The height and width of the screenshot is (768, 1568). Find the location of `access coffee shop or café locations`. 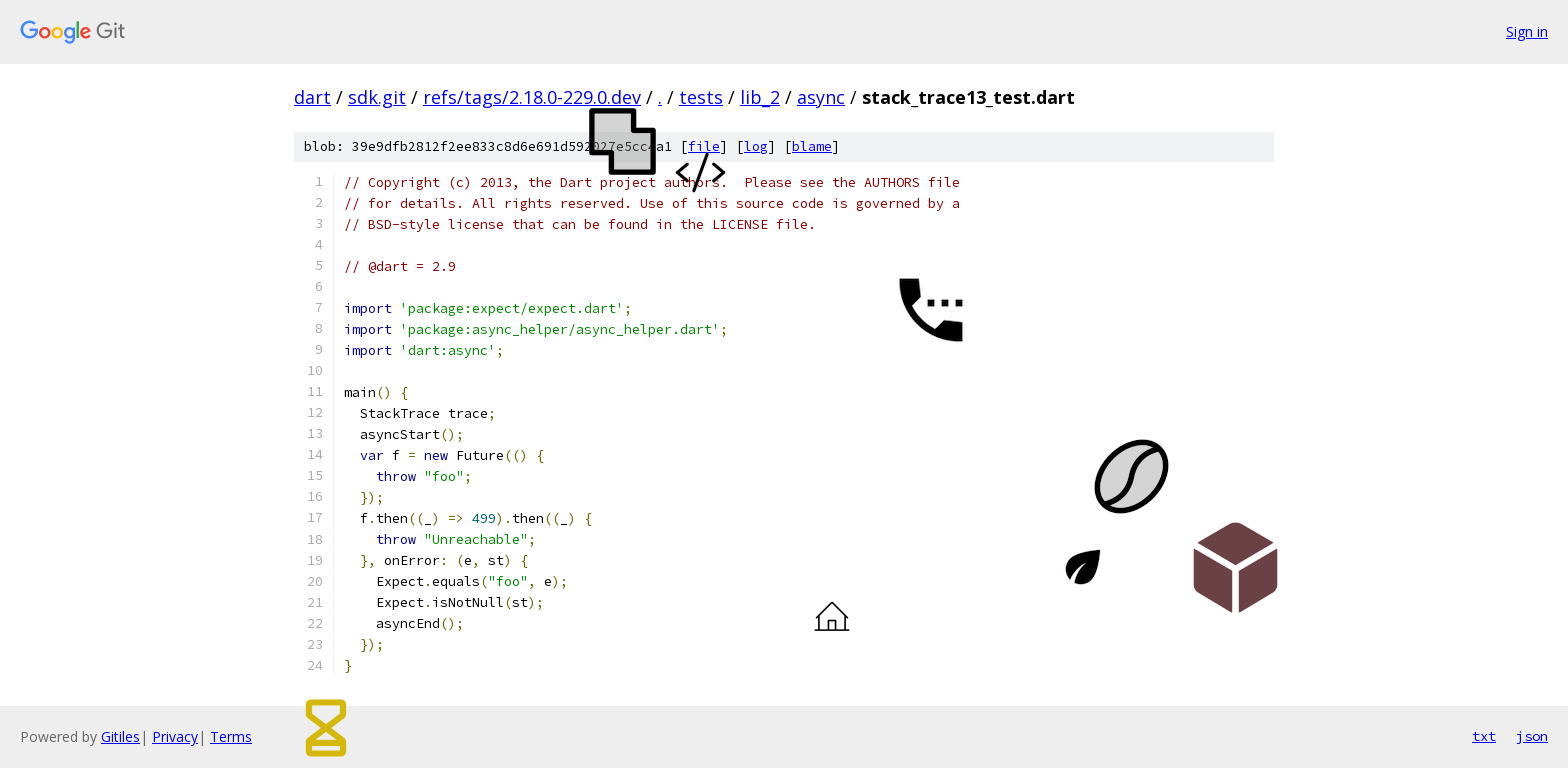

access coffee shop or café locations is located at coordinates (1131, 476).